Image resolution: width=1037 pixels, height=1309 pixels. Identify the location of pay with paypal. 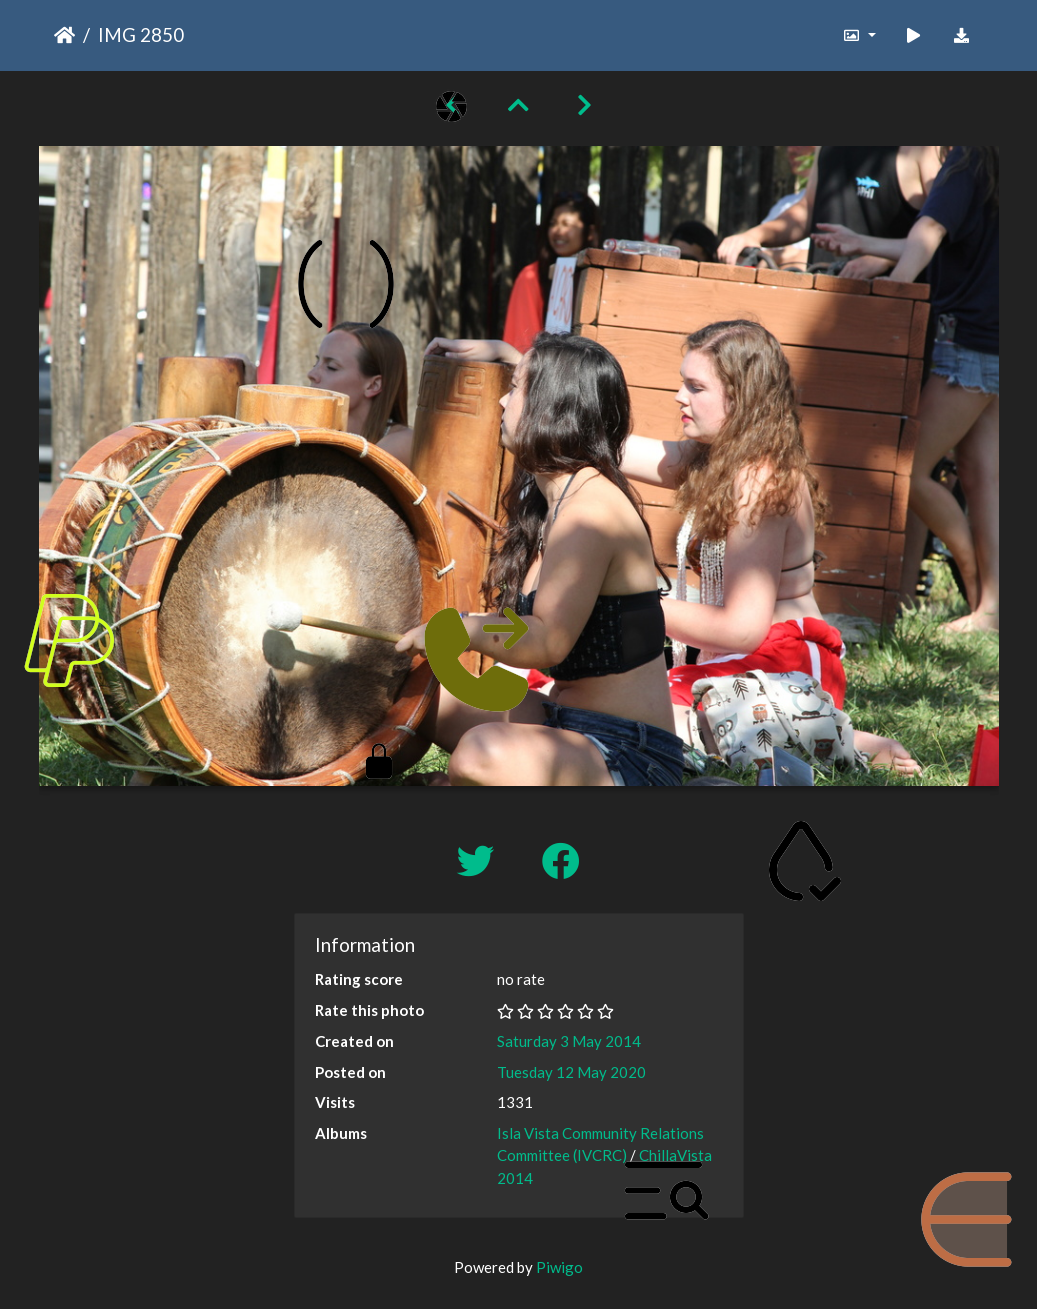
(67, 640).